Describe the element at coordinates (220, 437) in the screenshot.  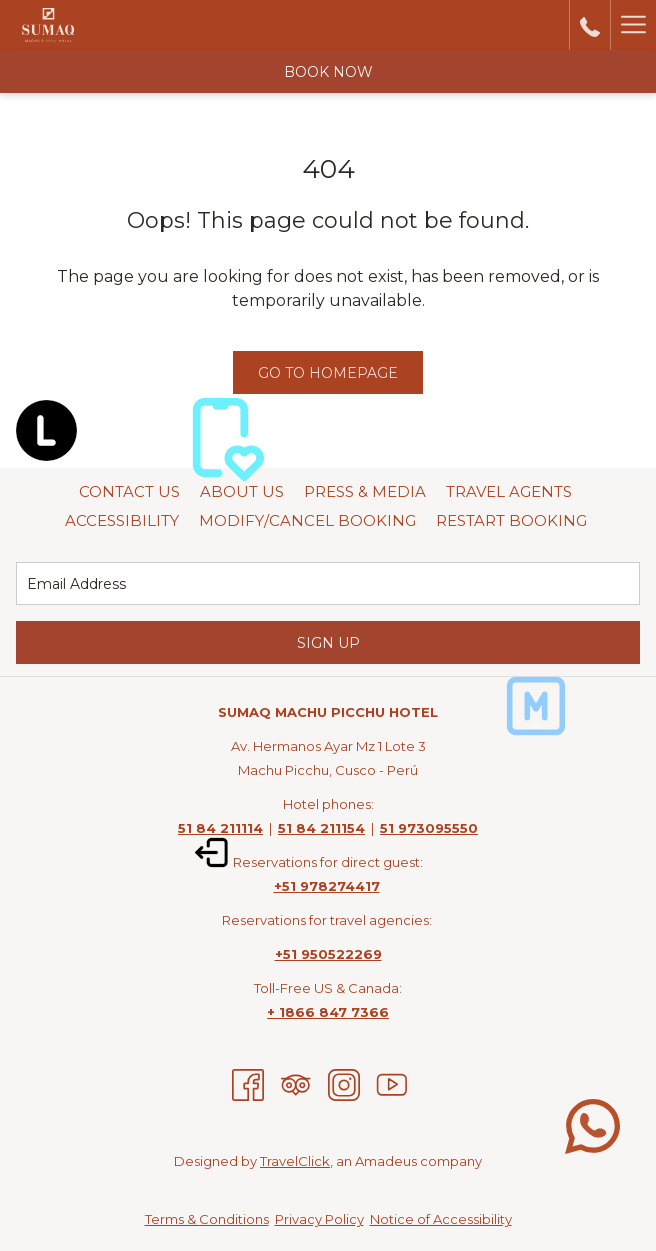
I see `add device to favorites` at that location.